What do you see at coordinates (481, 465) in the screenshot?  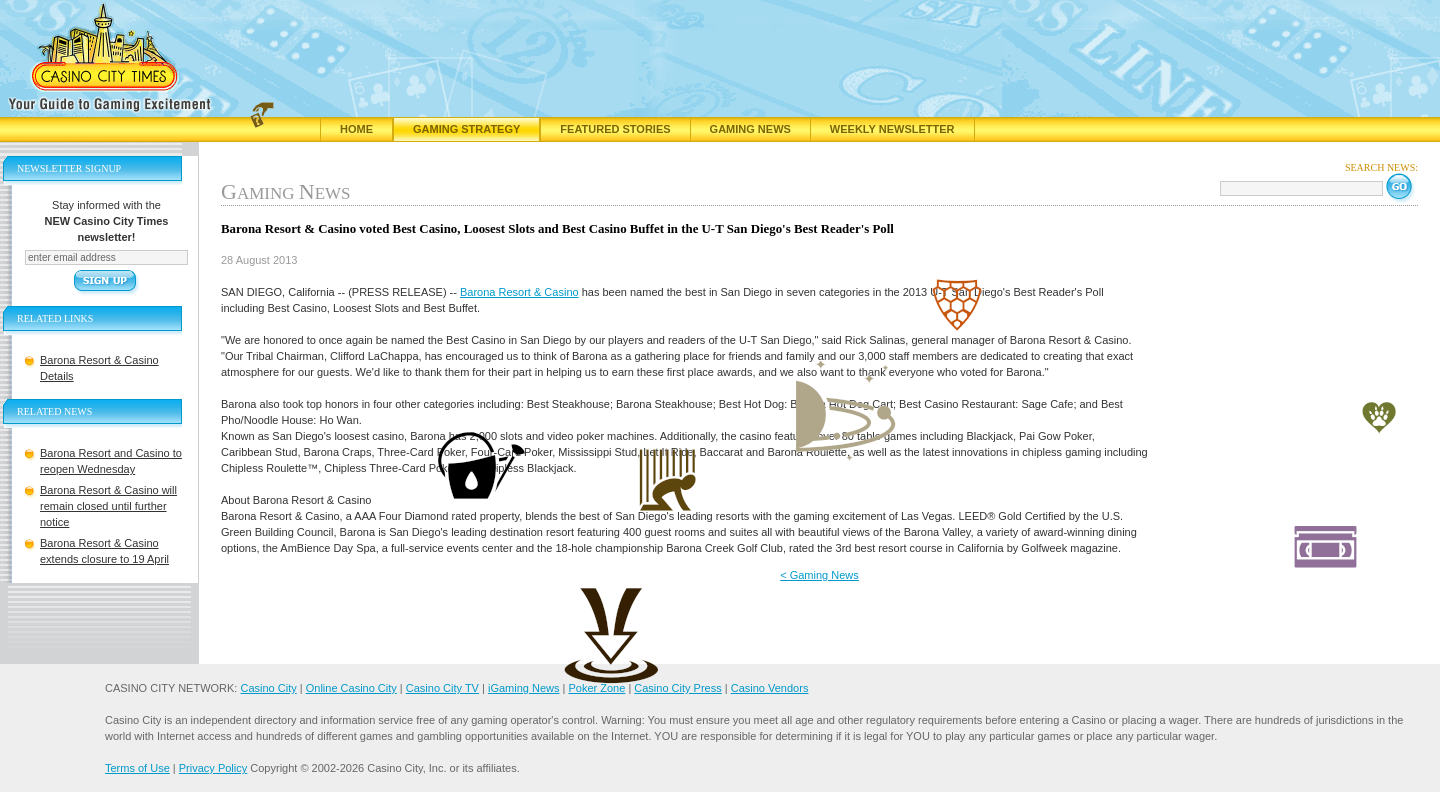 I see `water plants or crops in a gardening game` at bounding box center [481, 465].